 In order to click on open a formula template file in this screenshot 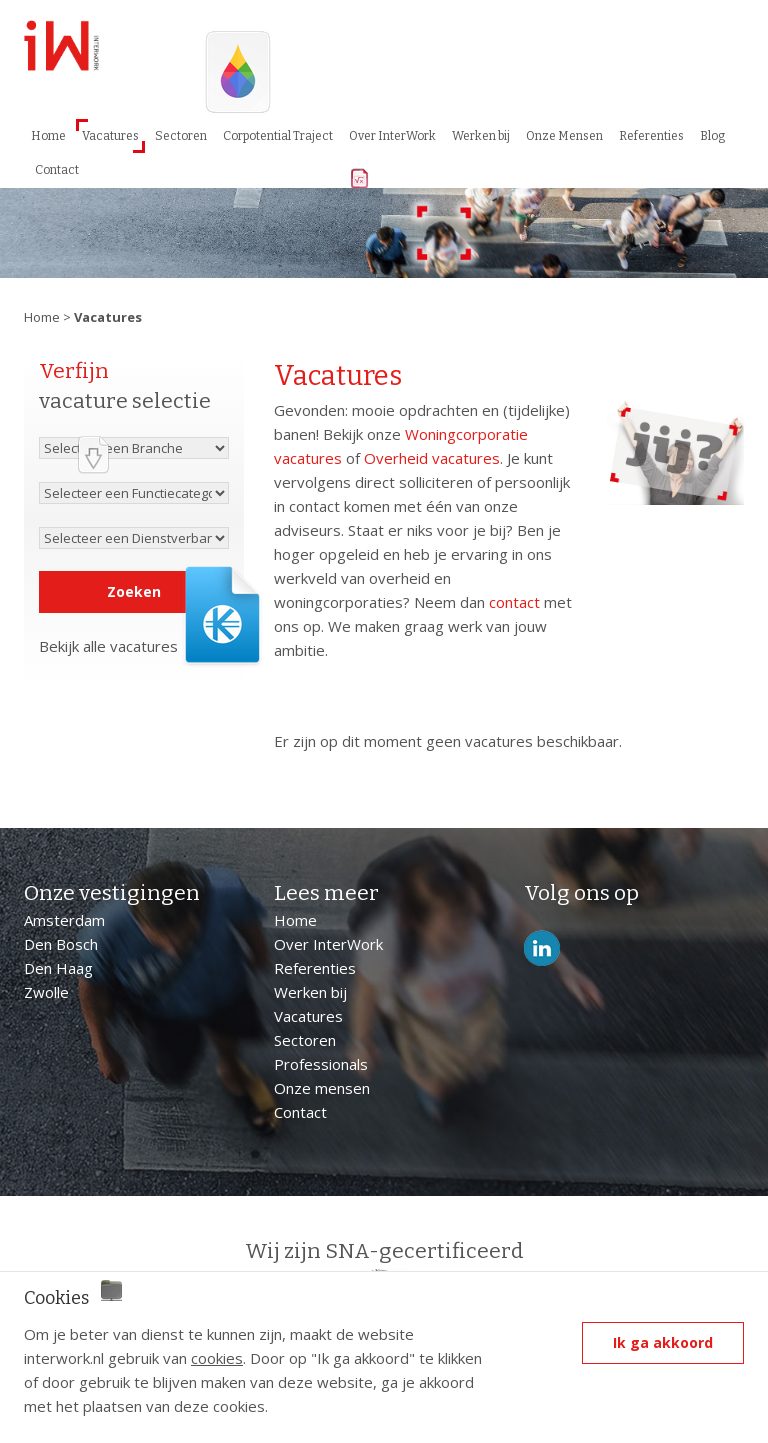, I will do `click(359, 178)`.